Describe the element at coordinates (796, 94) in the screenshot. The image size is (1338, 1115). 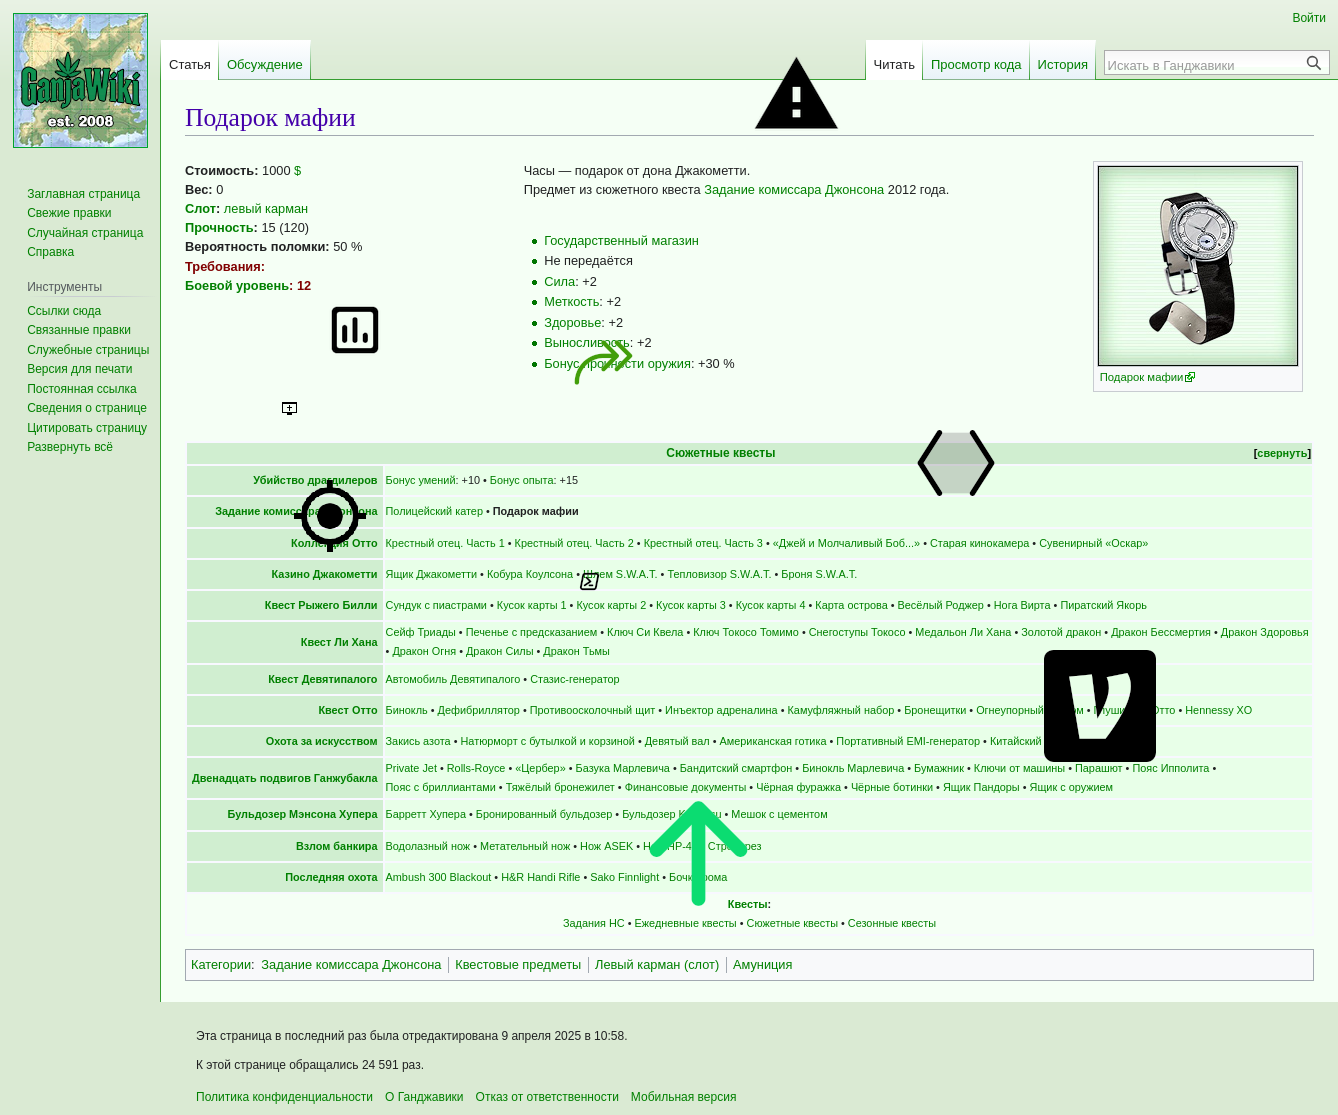
I see `indicates a warning or potential issue` at that location.